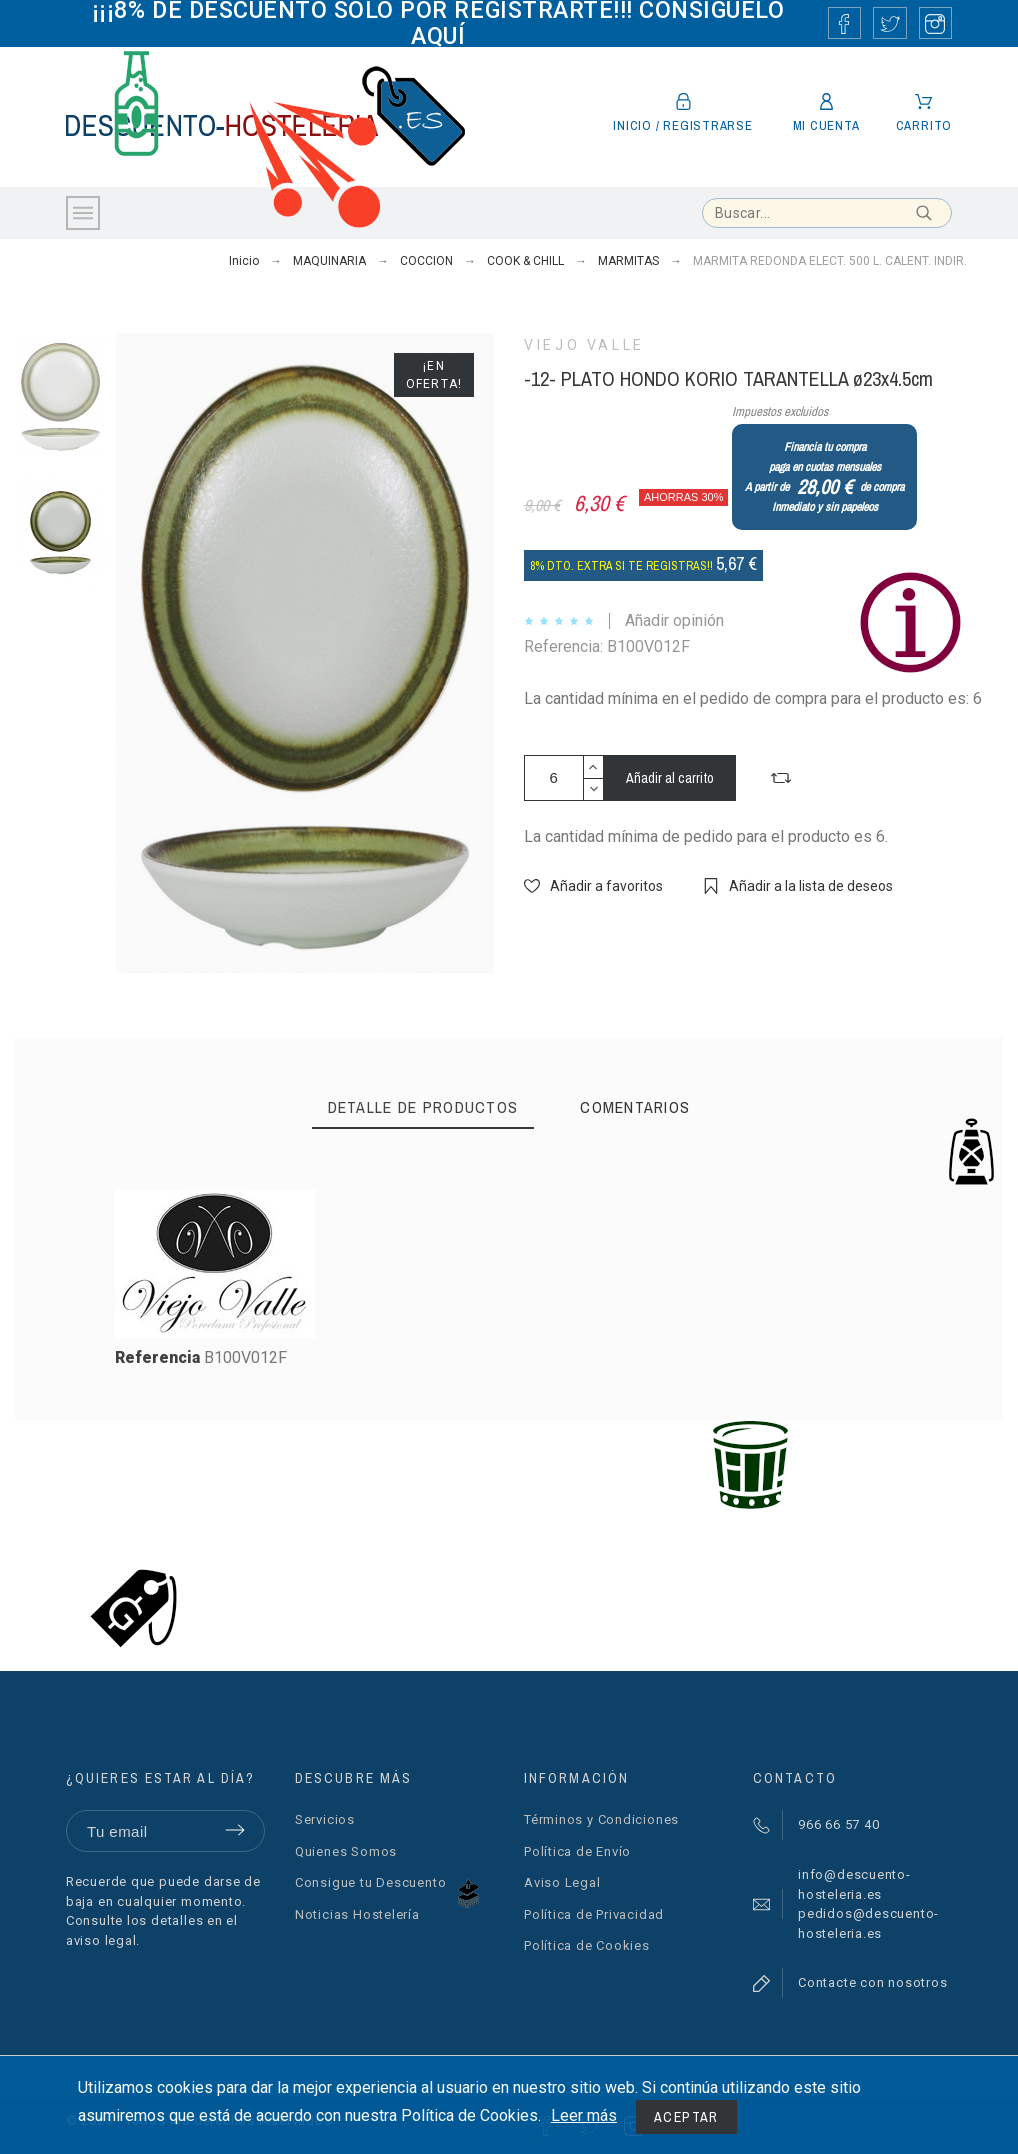 Image resolution: width=1018 pixels, height=2154 pixels. Describe the element at coordinates (971, 1151) in the screenshot. I see `toggle light or dark mode` at that location.